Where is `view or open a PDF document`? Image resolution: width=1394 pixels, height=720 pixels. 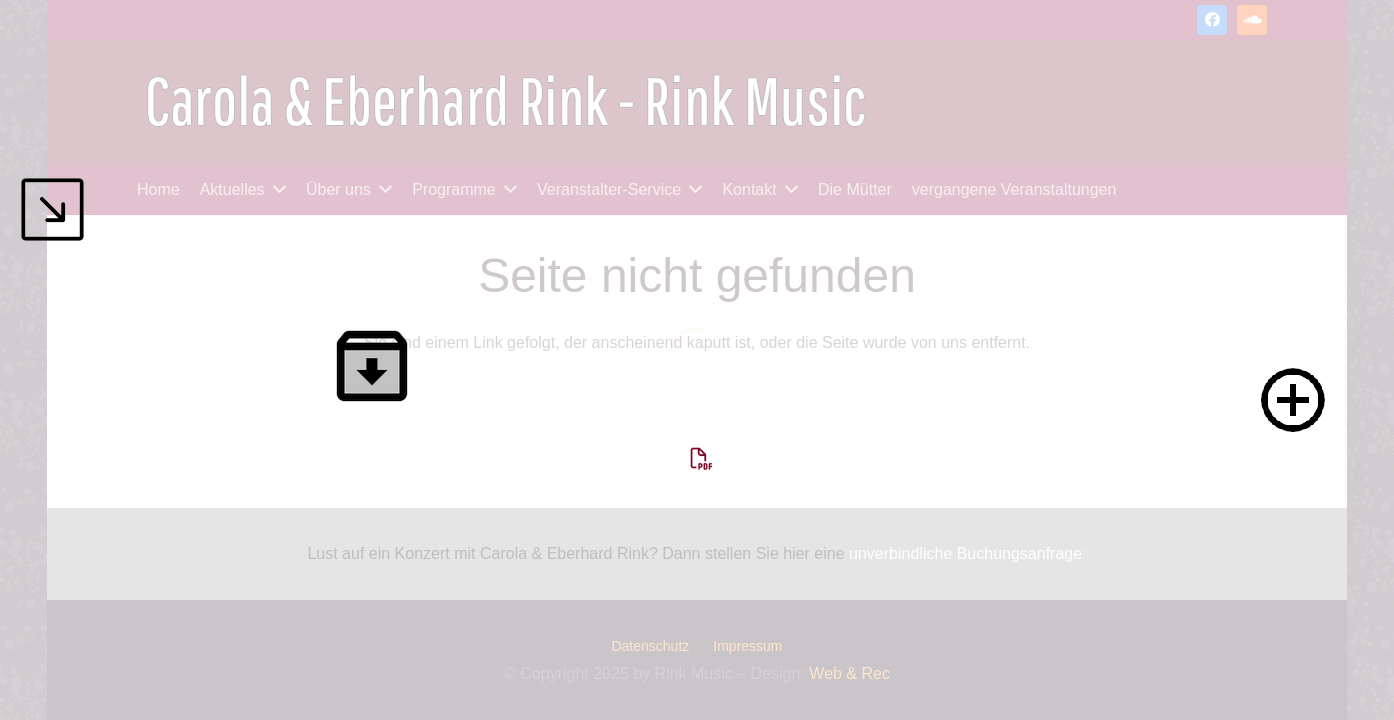 view or open a PDF document is located at coordinates (701, 458).